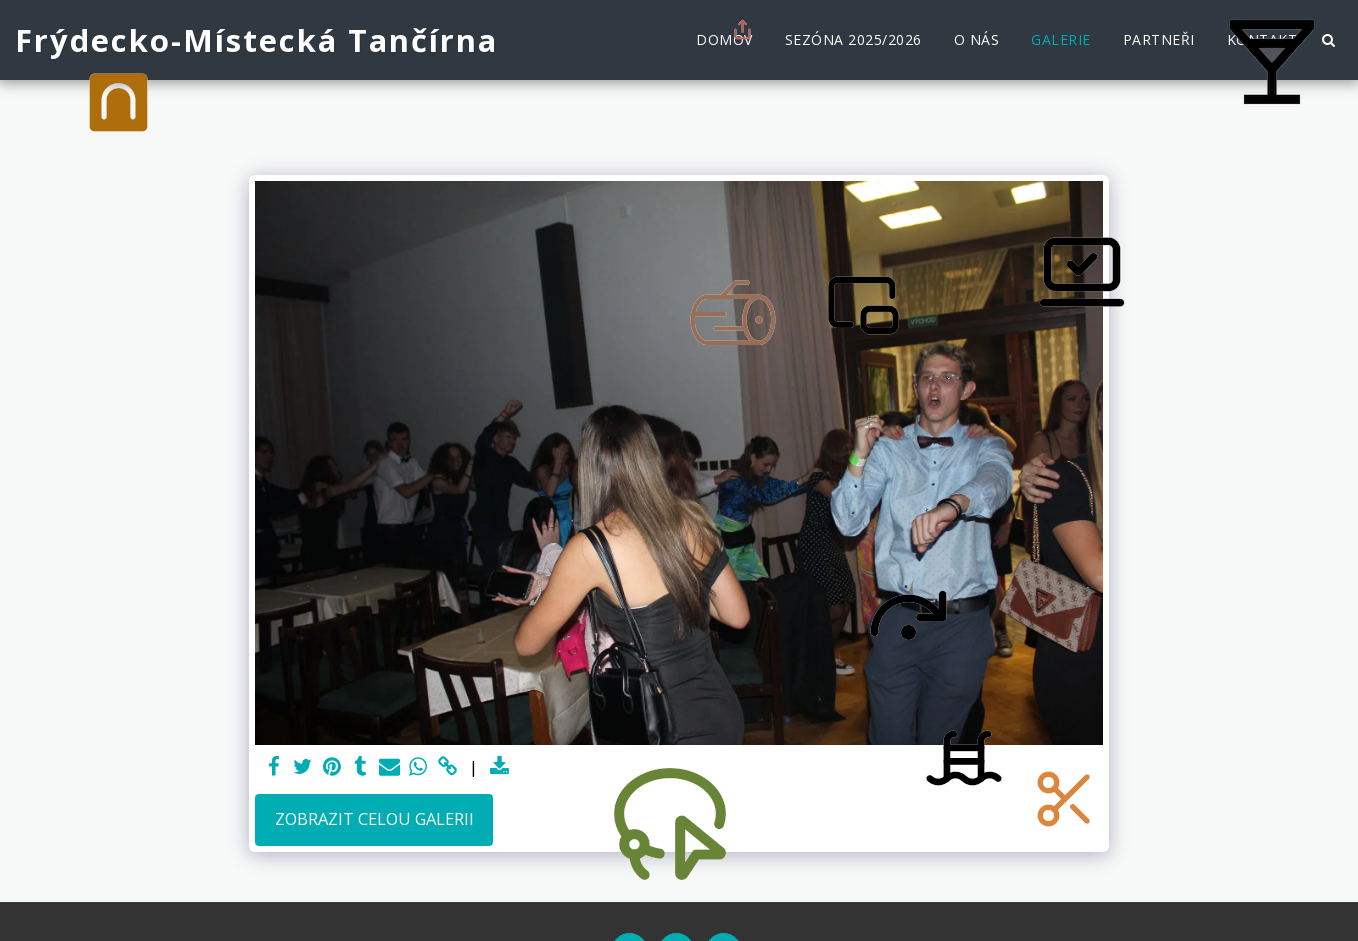 The height and width of the screenshot is (941, 1358). Describe the element at coordinates (118, 102) in the screenshot. I see `represents a set intersection or overlap operation` at that location.